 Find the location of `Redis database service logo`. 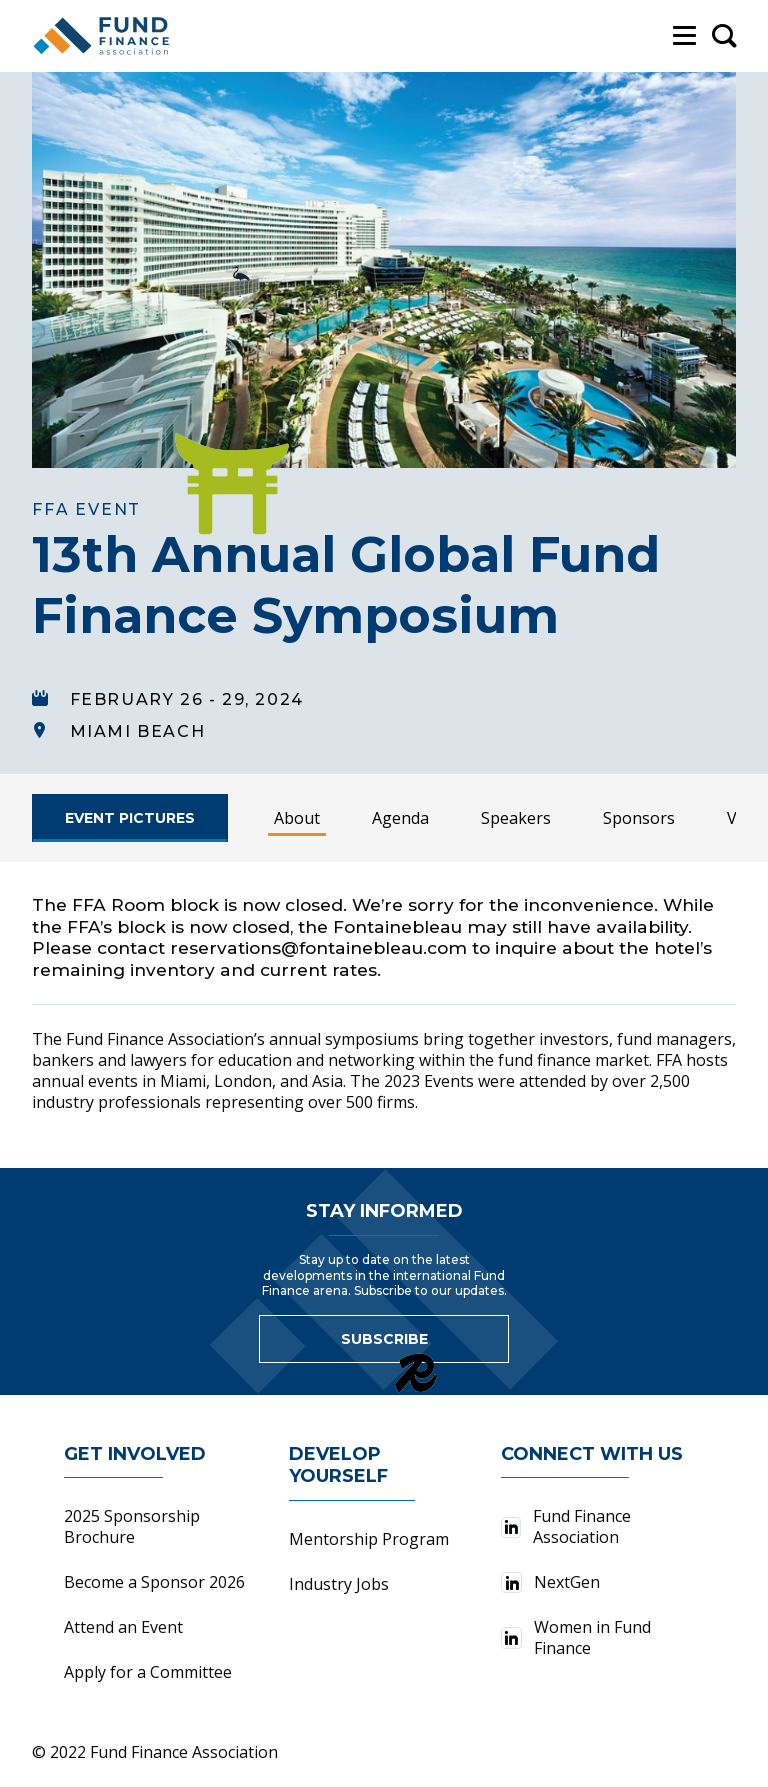

Redis database service logo is located at coordinates (416, 1373).